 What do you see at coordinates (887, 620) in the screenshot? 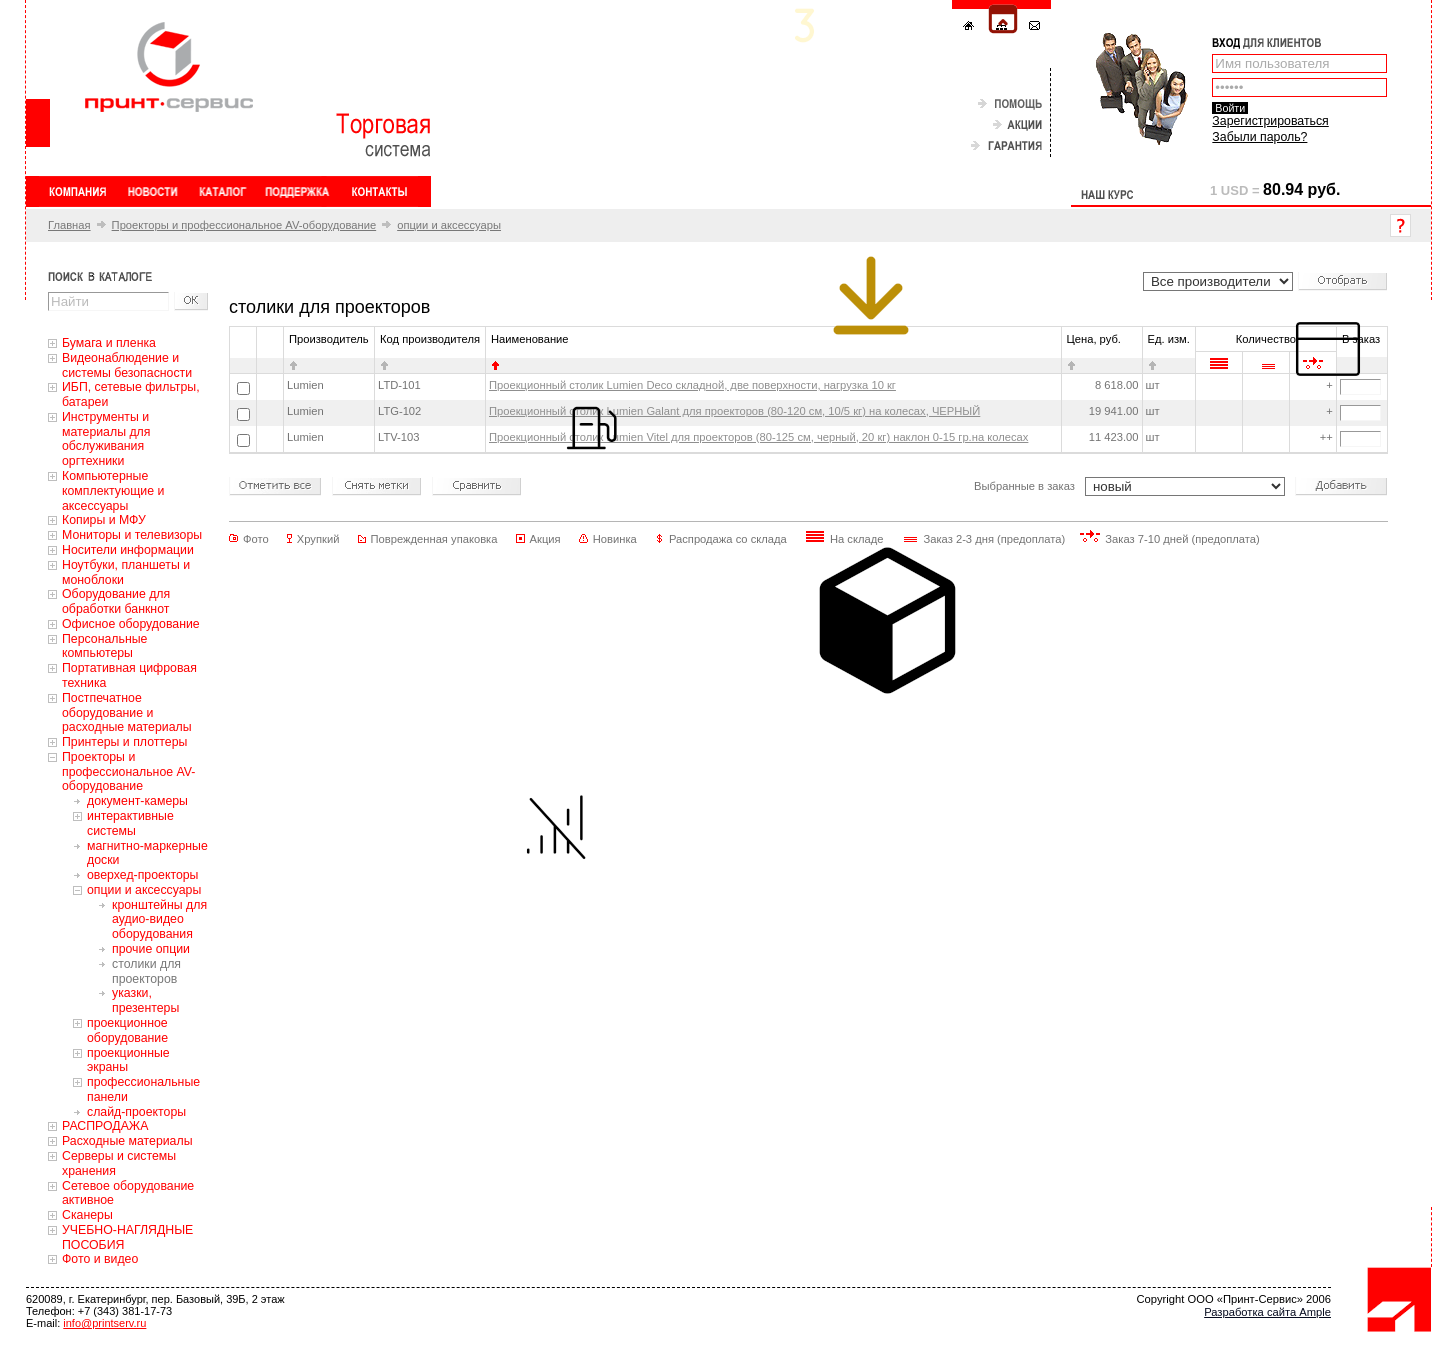
I see `view 3D model or object` at bounding box center [887, 620].